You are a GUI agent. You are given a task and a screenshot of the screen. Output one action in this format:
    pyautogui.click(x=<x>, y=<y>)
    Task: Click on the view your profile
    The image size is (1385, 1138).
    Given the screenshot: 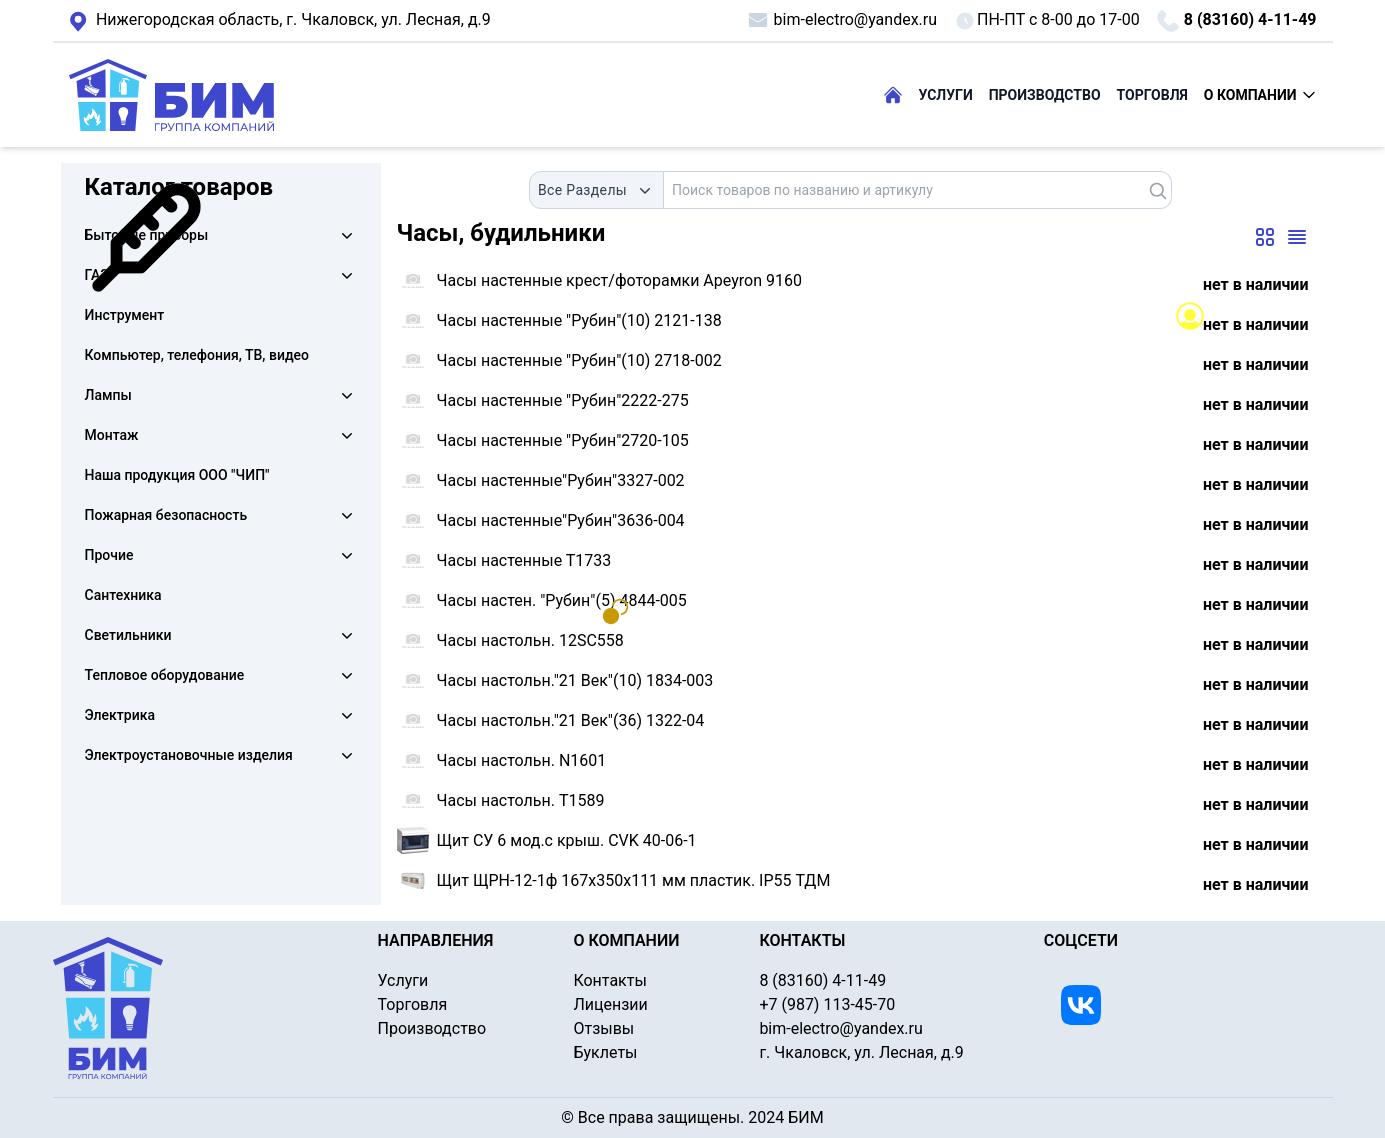 What is the action you would take?
    pyautogui.click(x=1190, y=316)
    